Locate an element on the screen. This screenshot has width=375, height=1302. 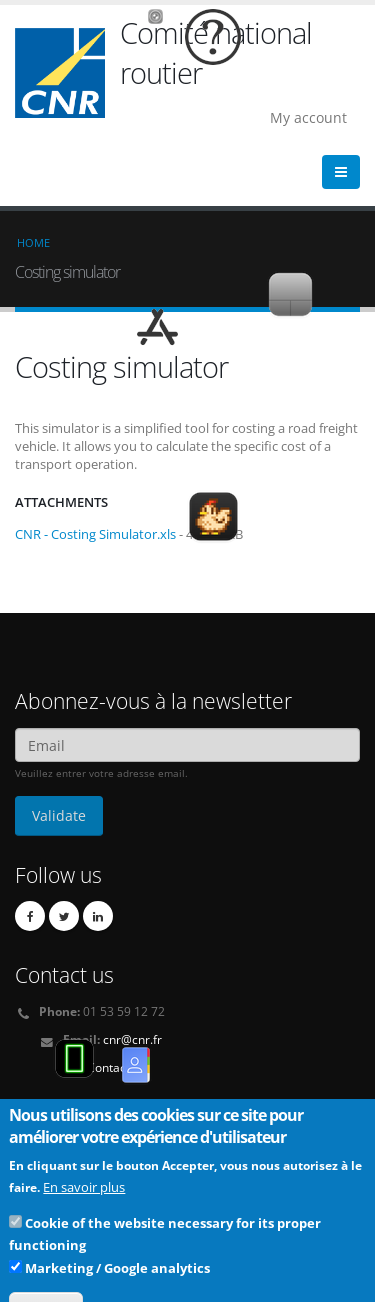
access help or support resources is located at coordinates (213, 37).